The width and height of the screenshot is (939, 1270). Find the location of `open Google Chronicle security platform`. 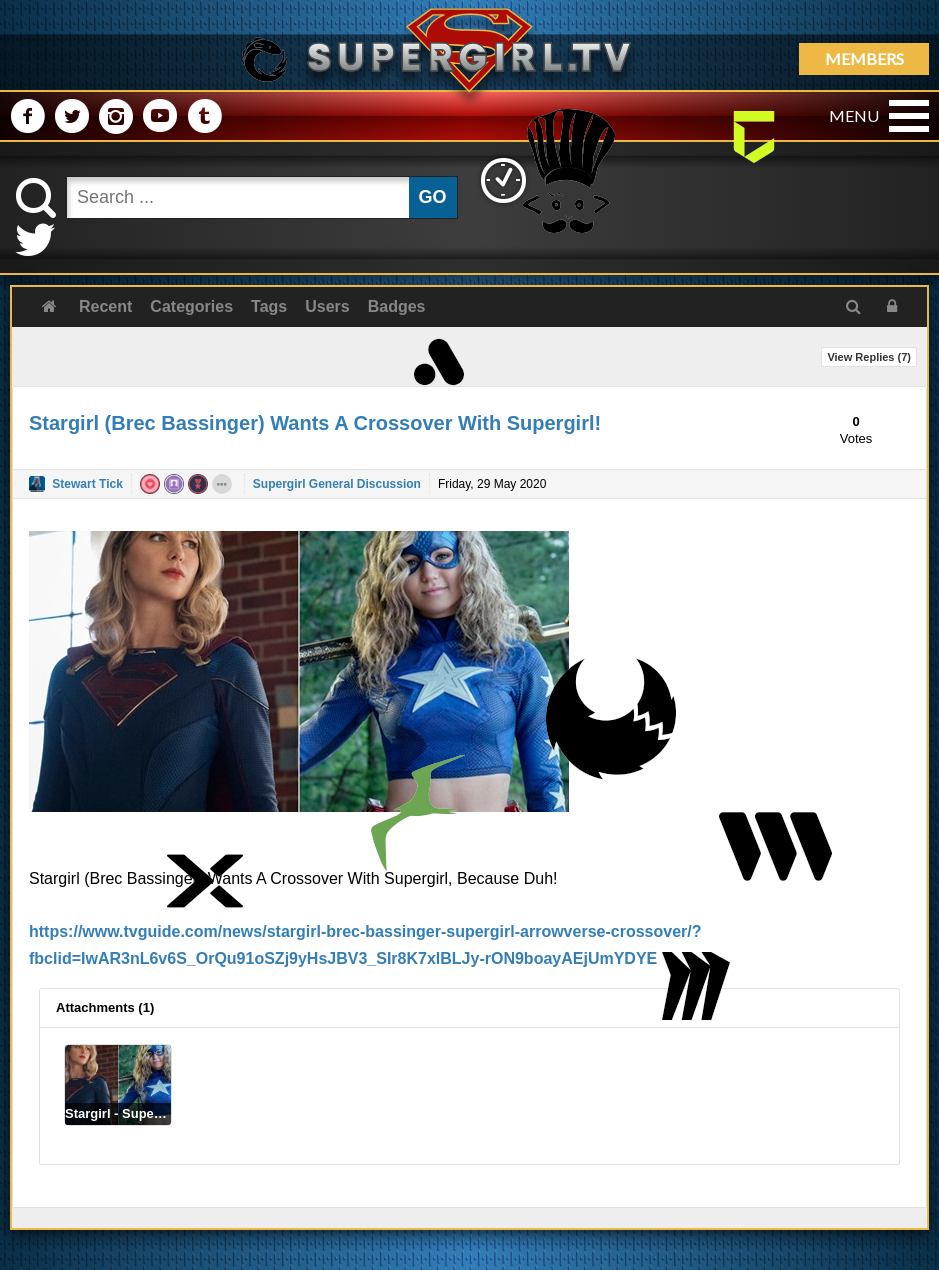

open Google Chronicle security platform is located at coordinates (754, 137).